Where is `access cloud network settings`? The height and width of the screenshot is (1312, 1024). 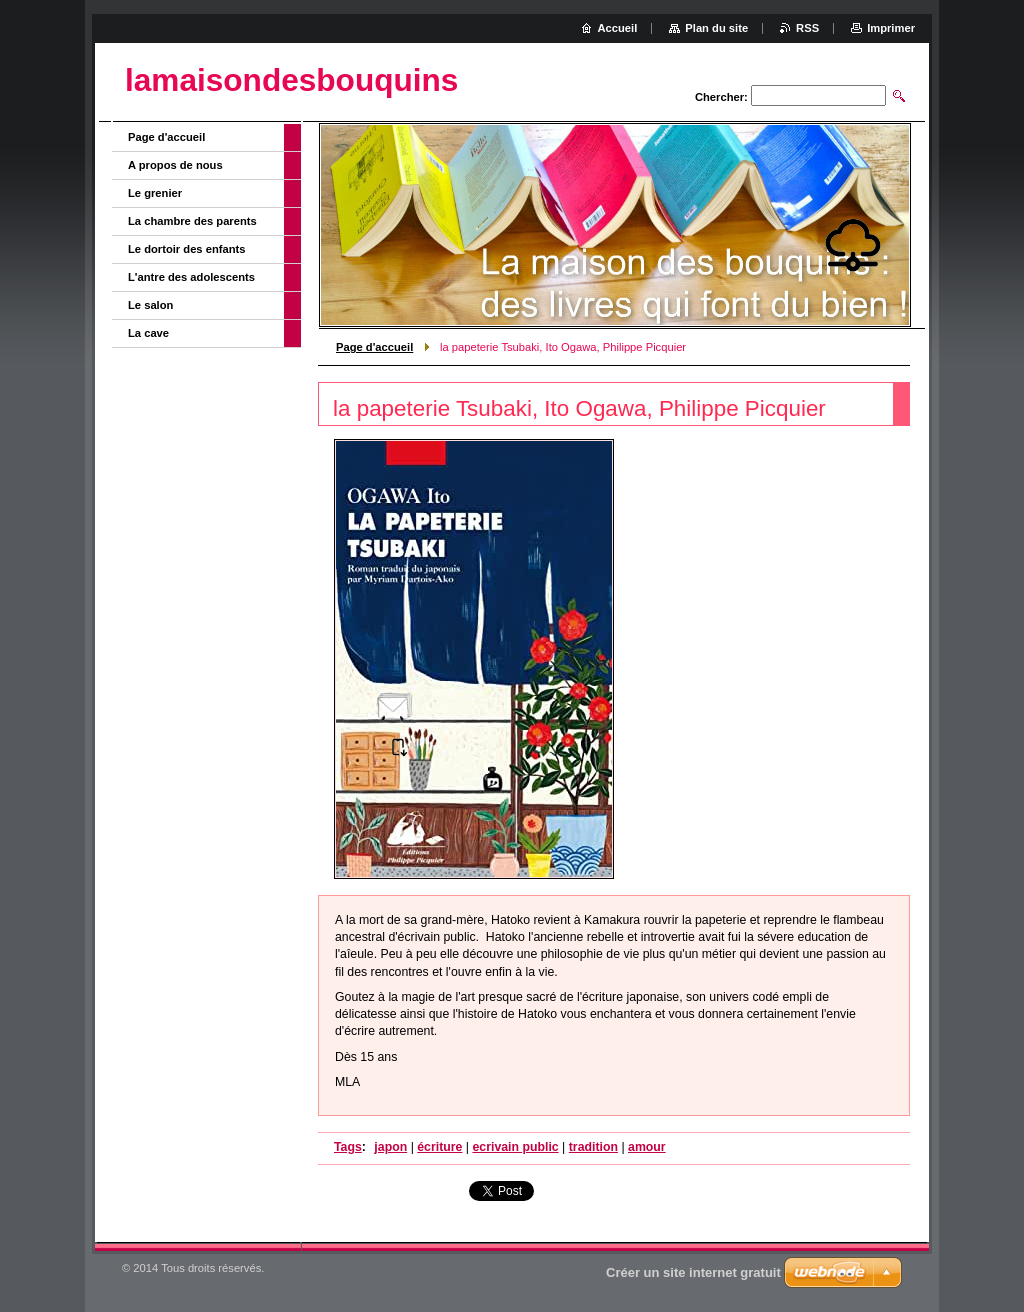 access cloud network settings is located at coordinates (853, 244).